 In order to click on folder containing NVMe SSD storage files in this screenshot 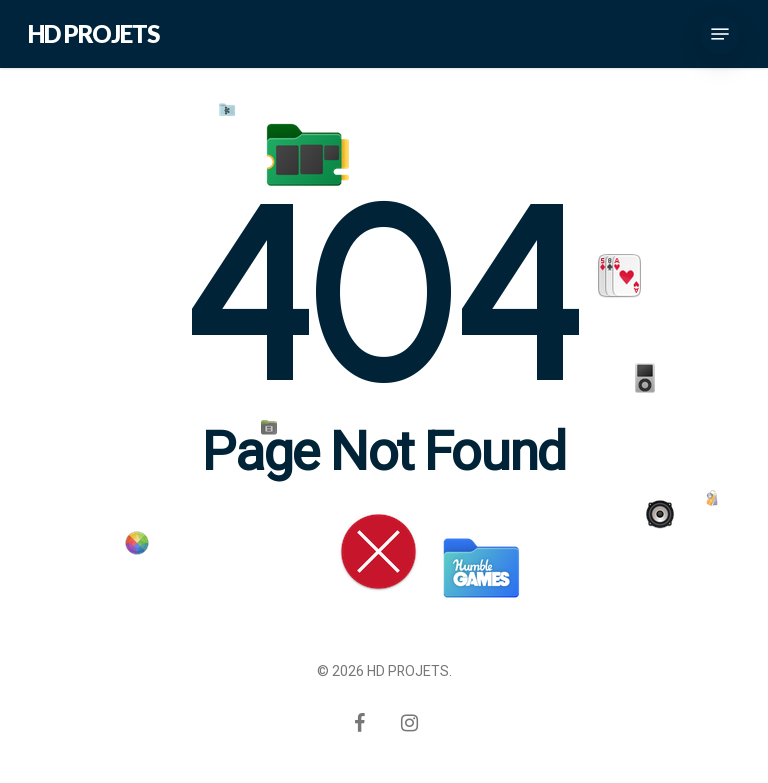, I will do `click(306, 157)`.